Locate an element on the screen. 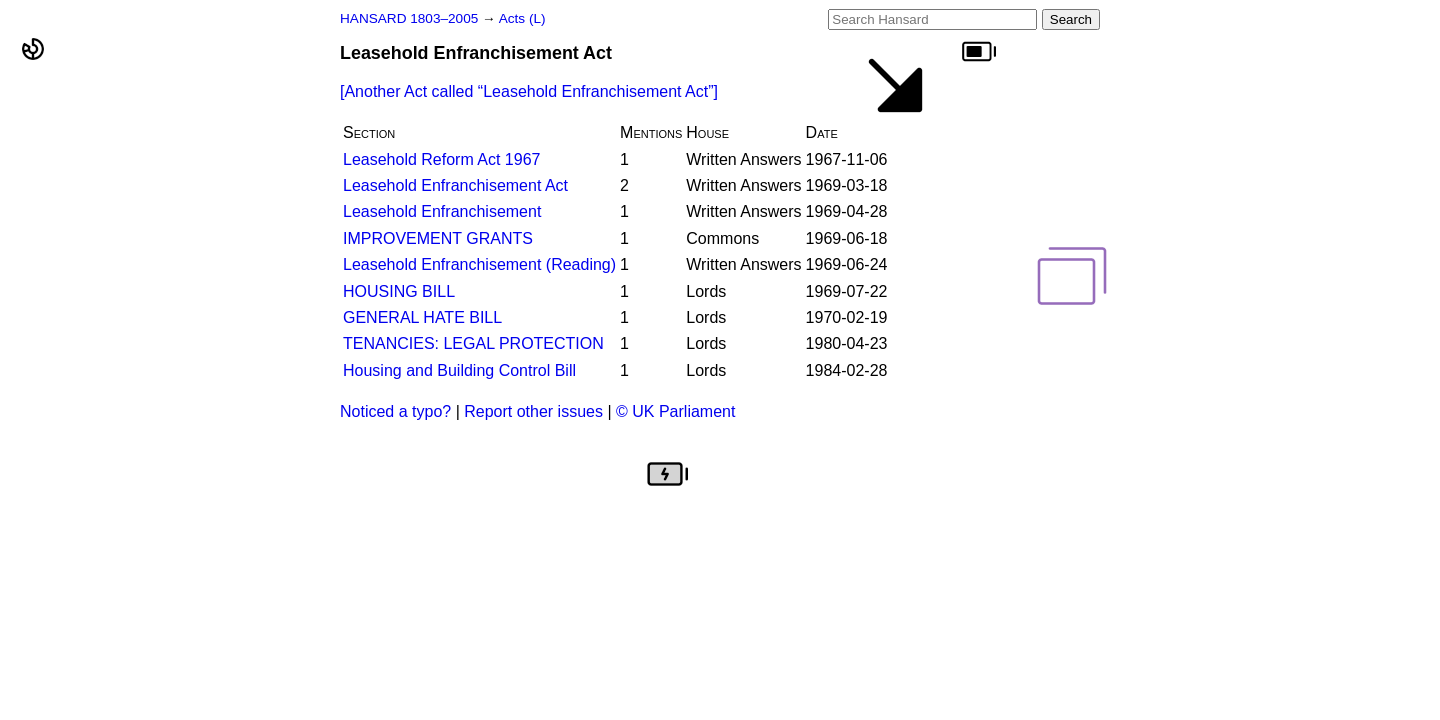  indicates battery is at high charge level is located at coordinates (978, 51).